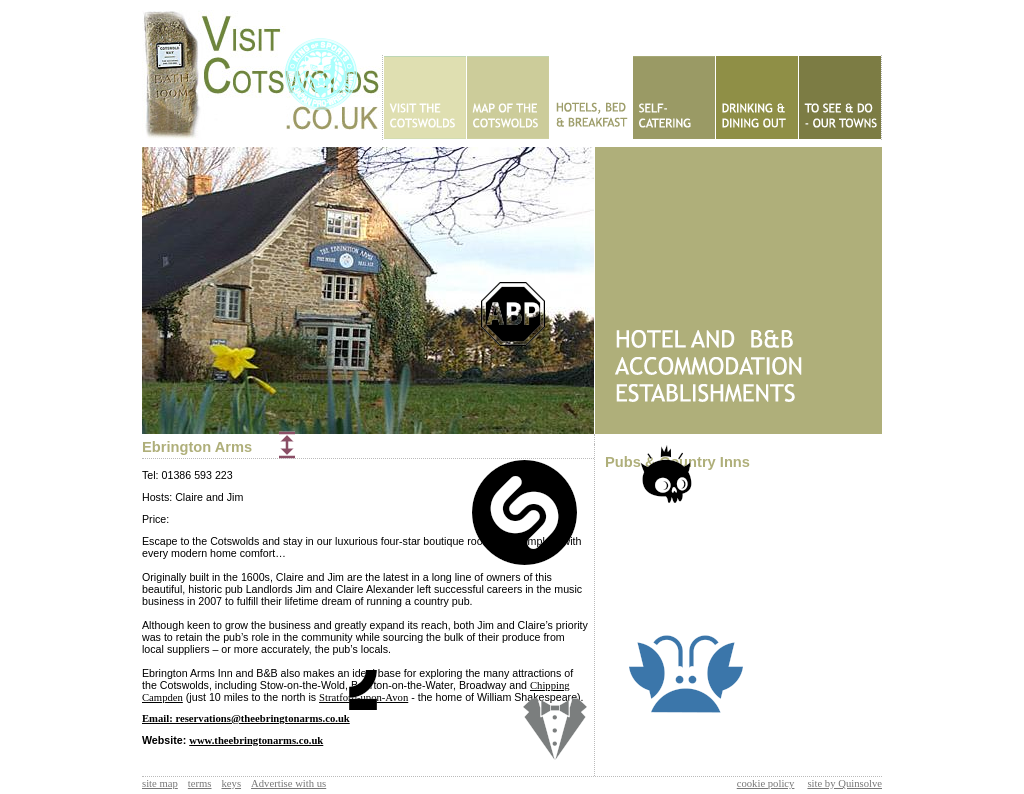  What do you see at coordinates (666, 474) in the screenshot?
I see `skeleton ui framework logo` at bounding box center [666, 474].